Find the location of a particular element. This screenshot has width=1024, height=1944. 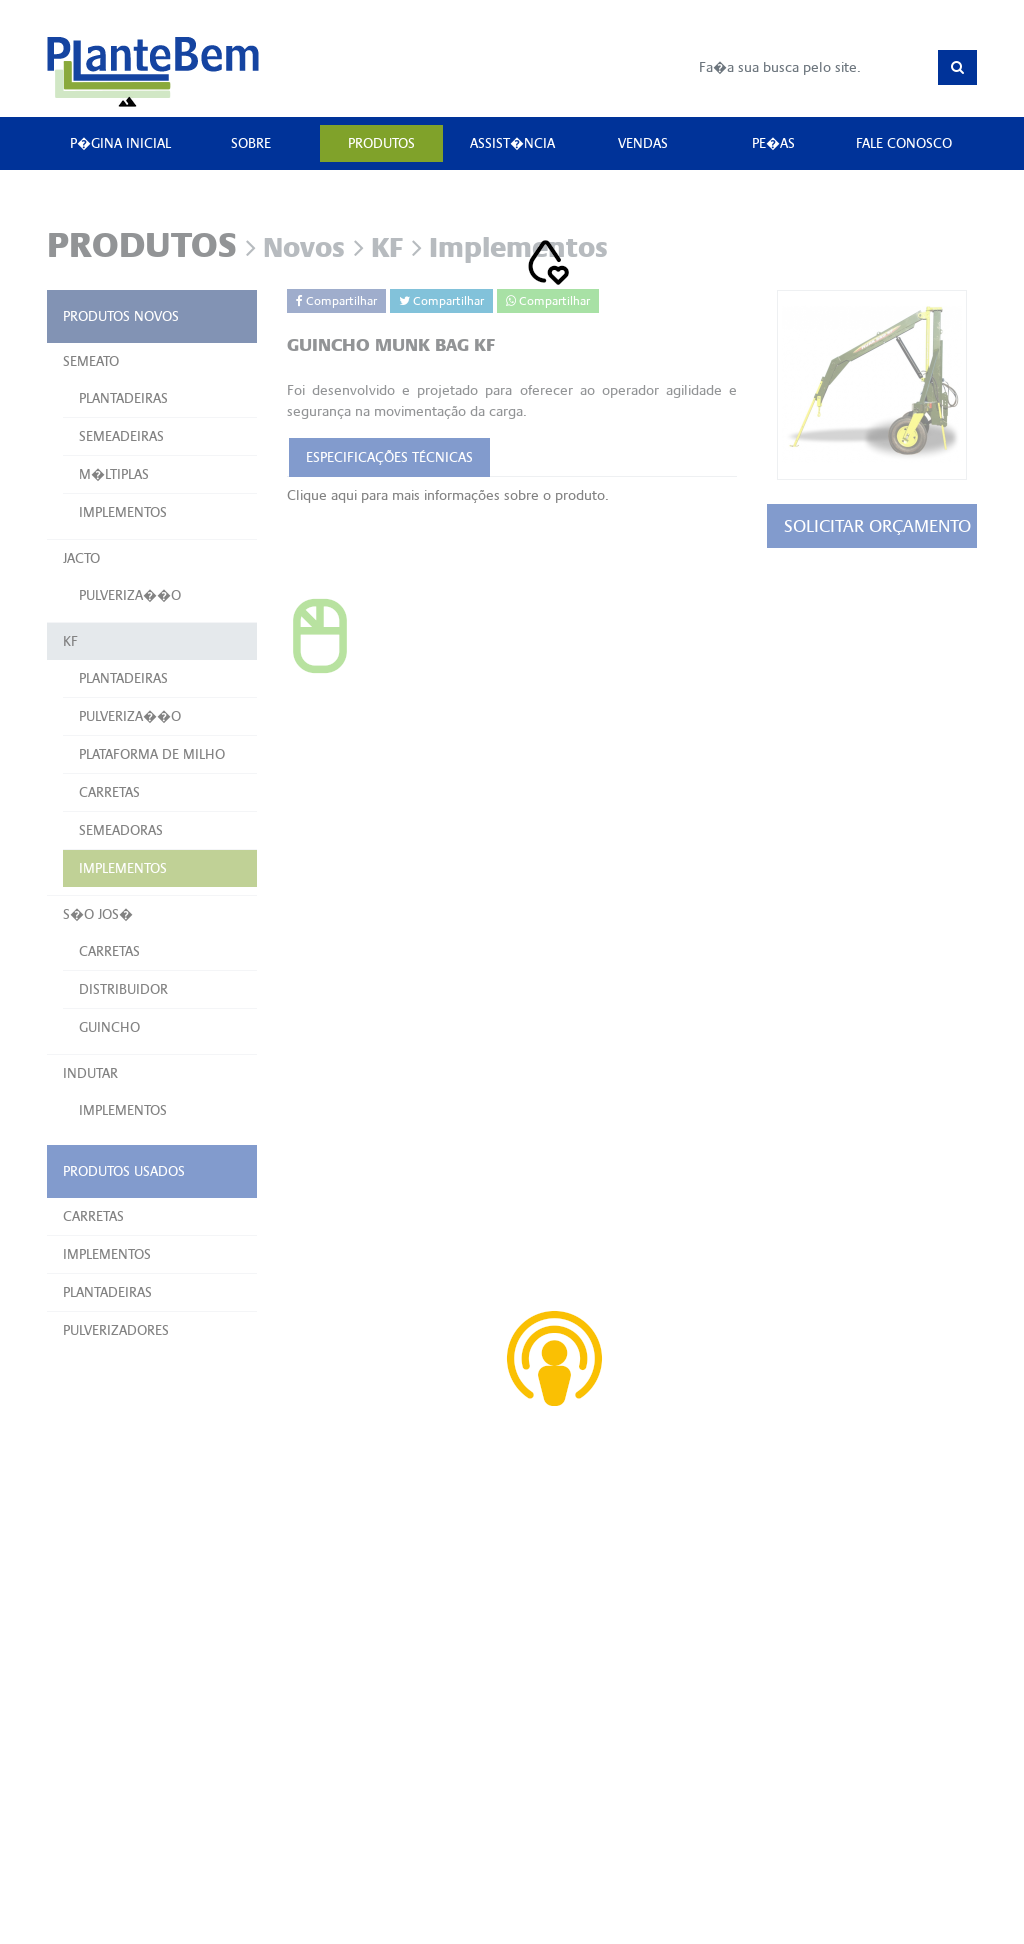

open apple podcasts is located at coordinates (554, 1358).